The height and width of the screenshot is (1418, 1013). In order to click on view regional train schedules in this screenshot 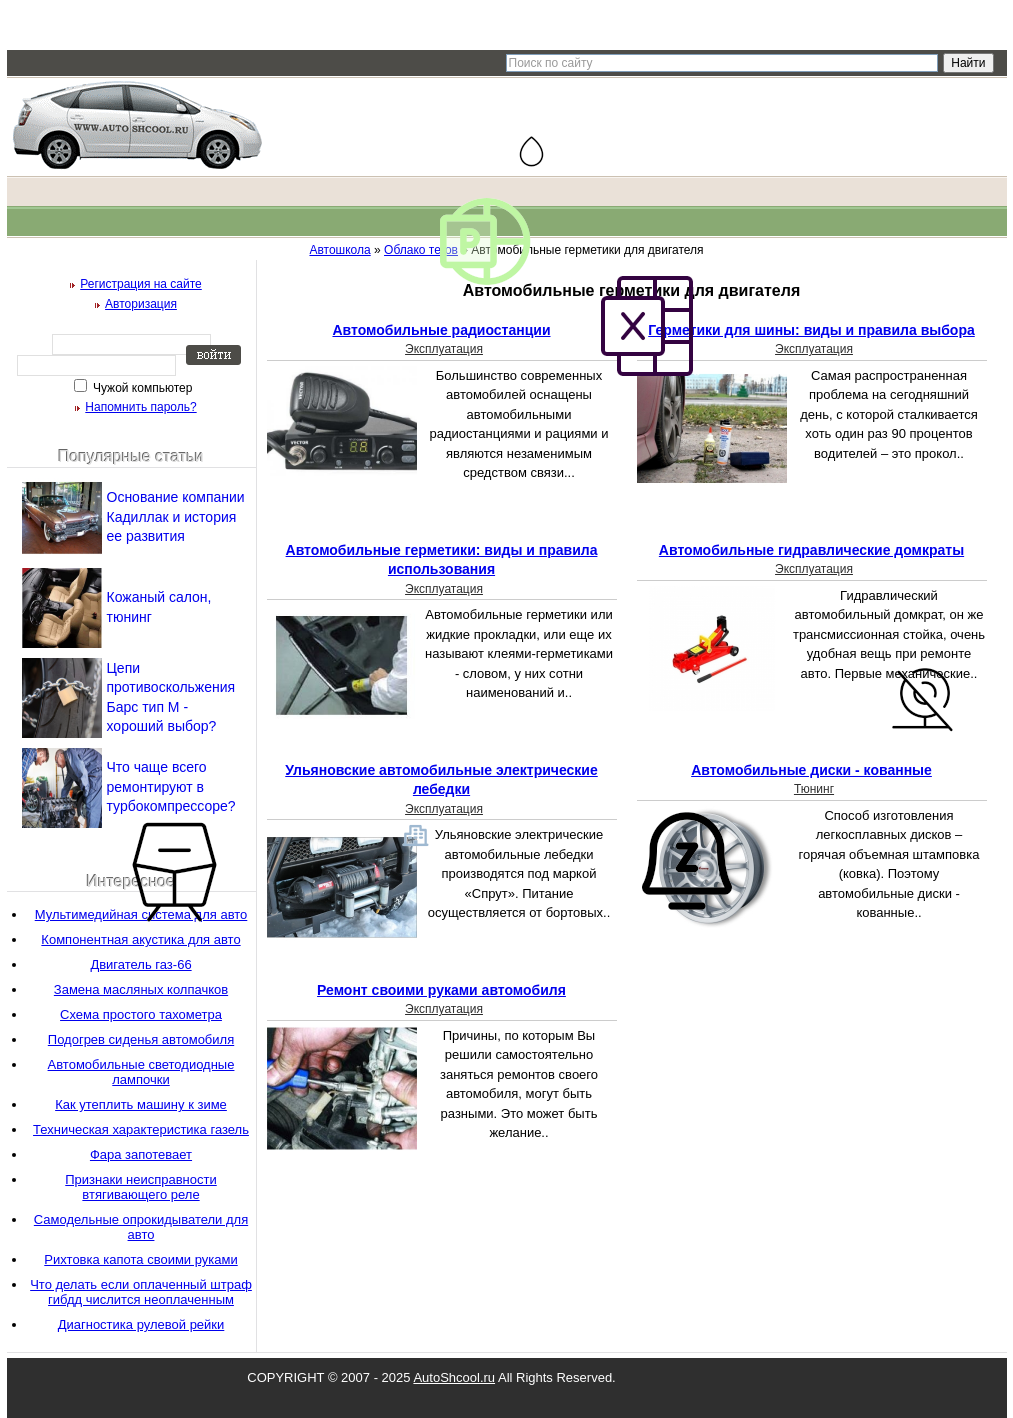, I will do `click(174, 868)`.